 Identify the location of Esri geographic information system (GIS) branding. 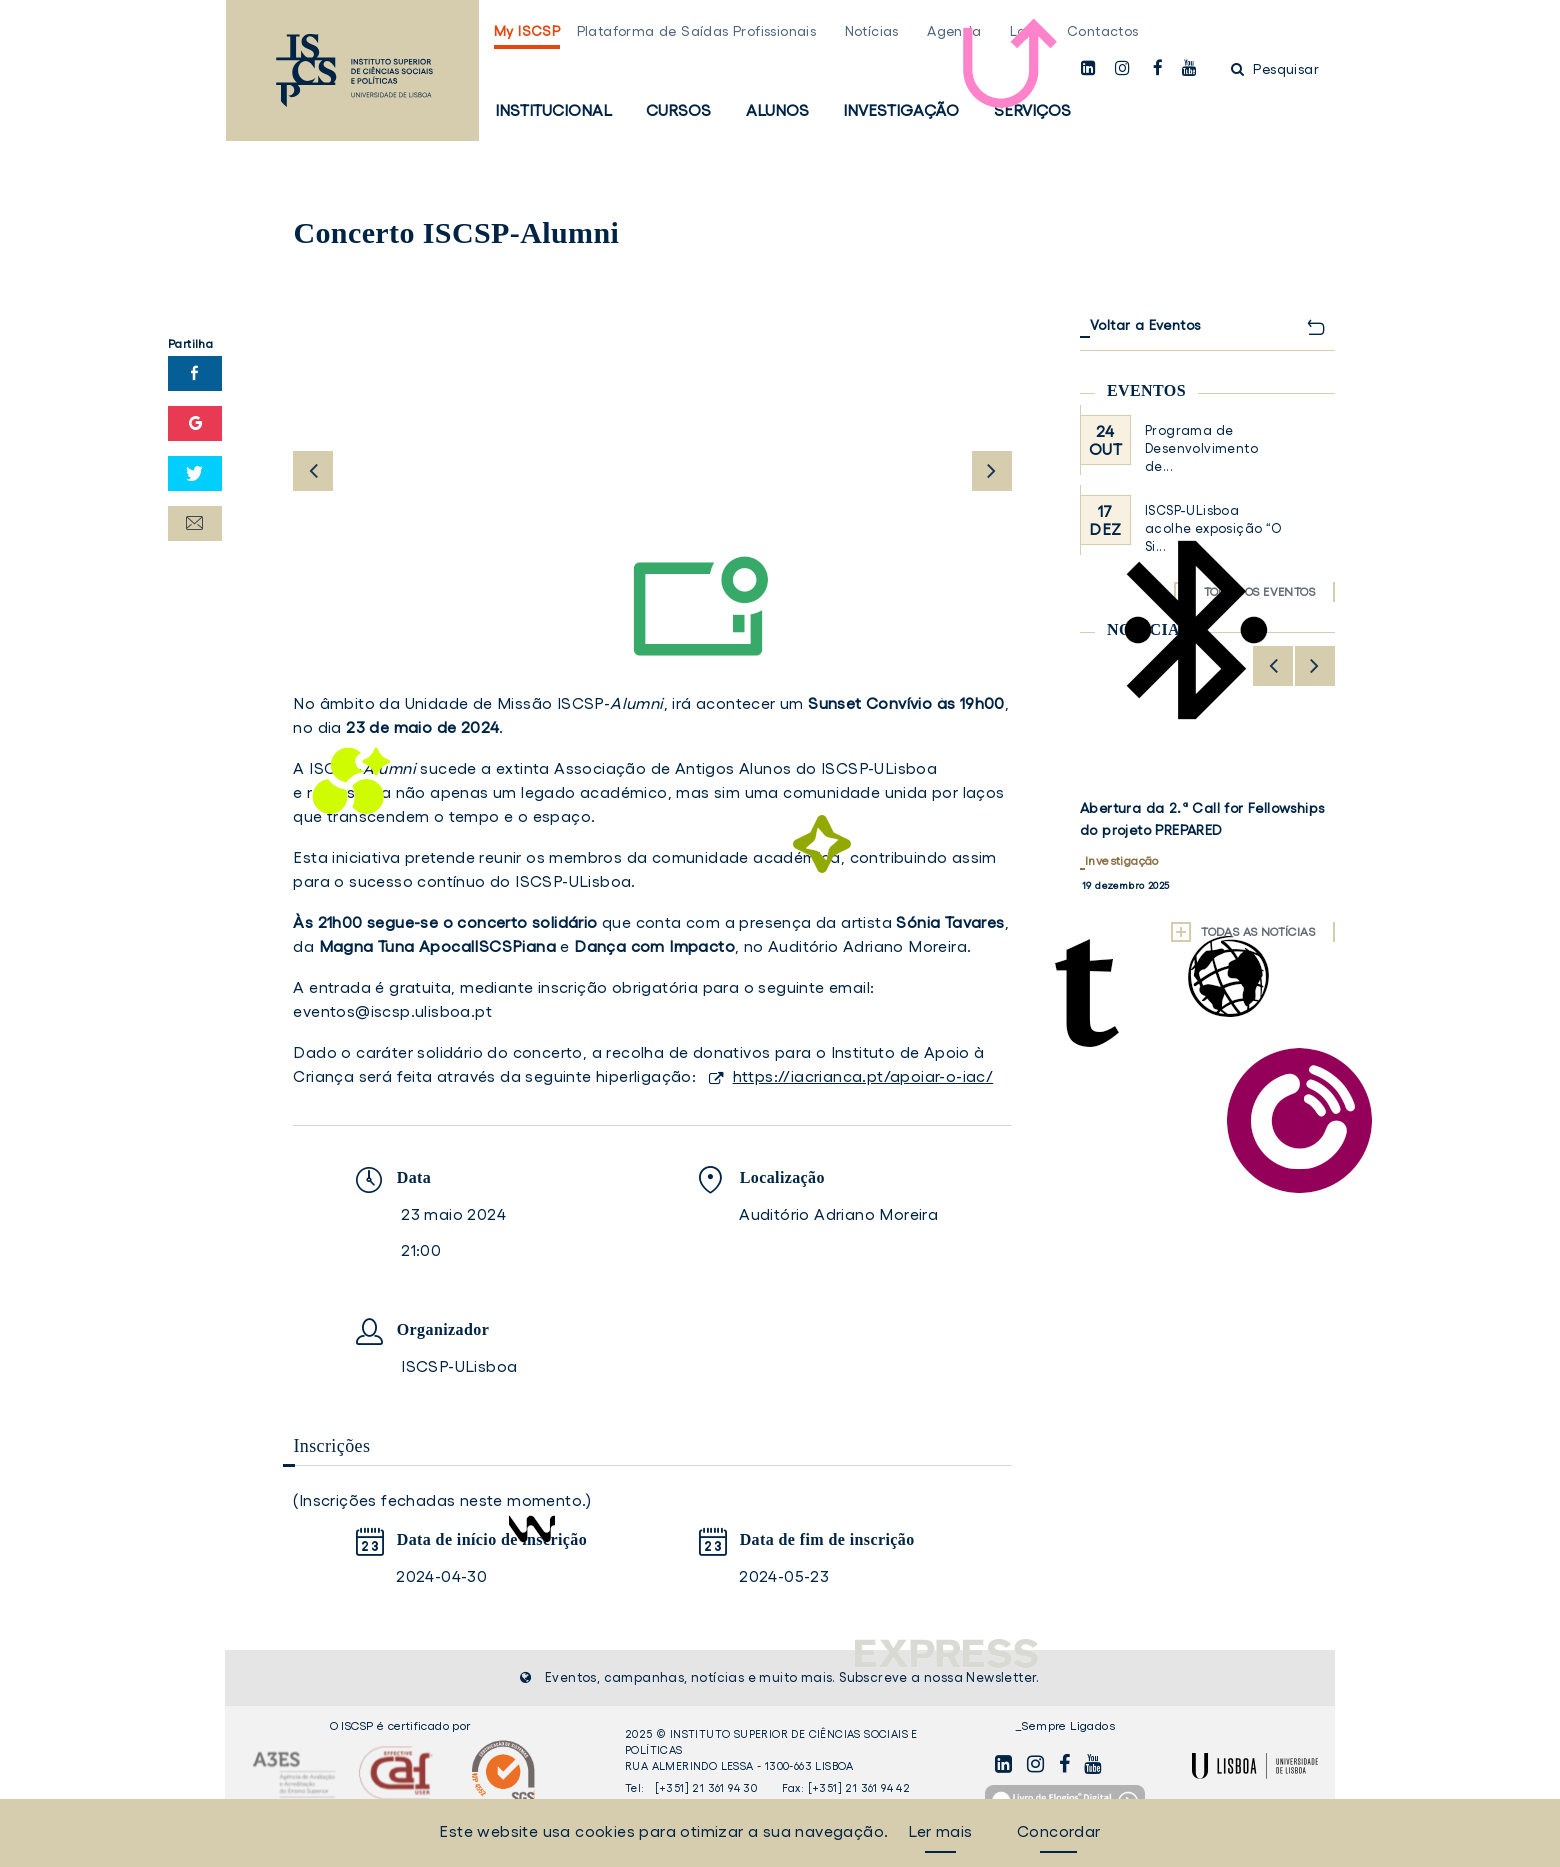
(1228, 976).